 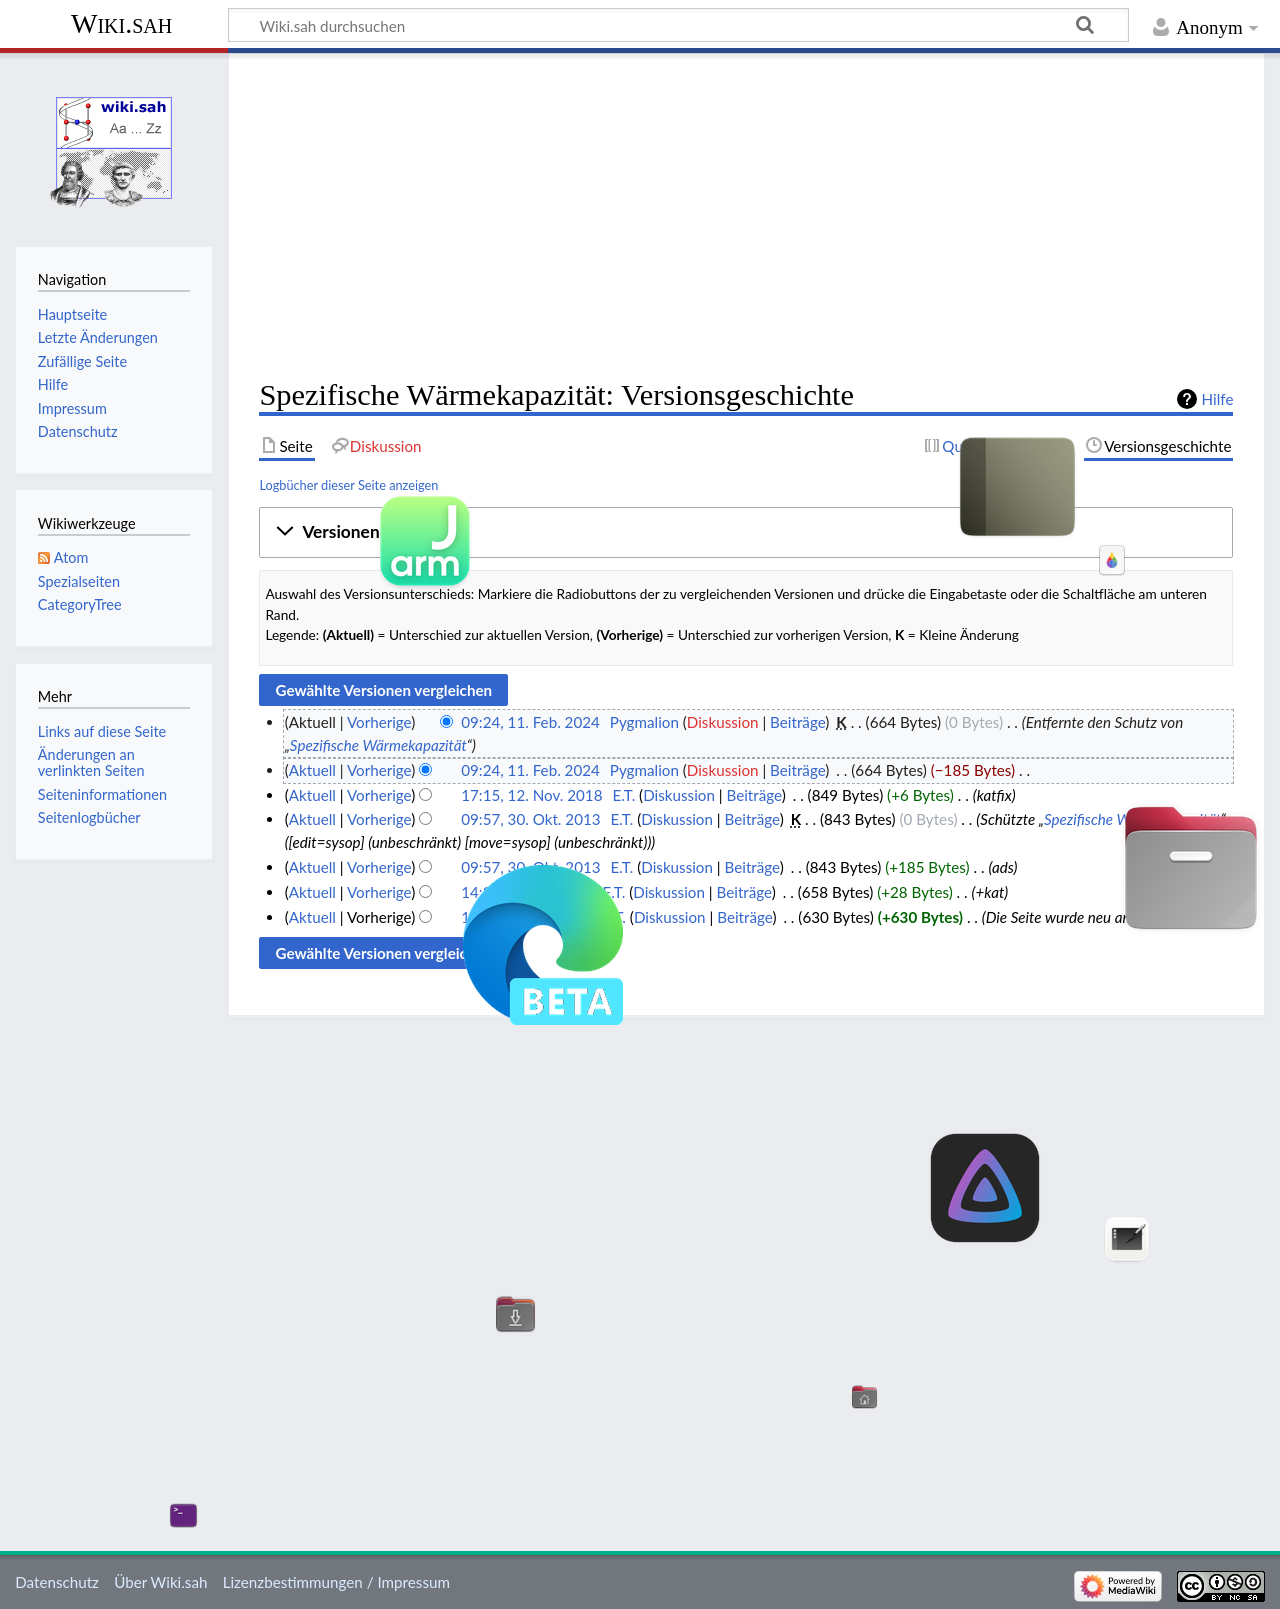 I want to click on access the desktop folder, so click(x=1017, y=482).